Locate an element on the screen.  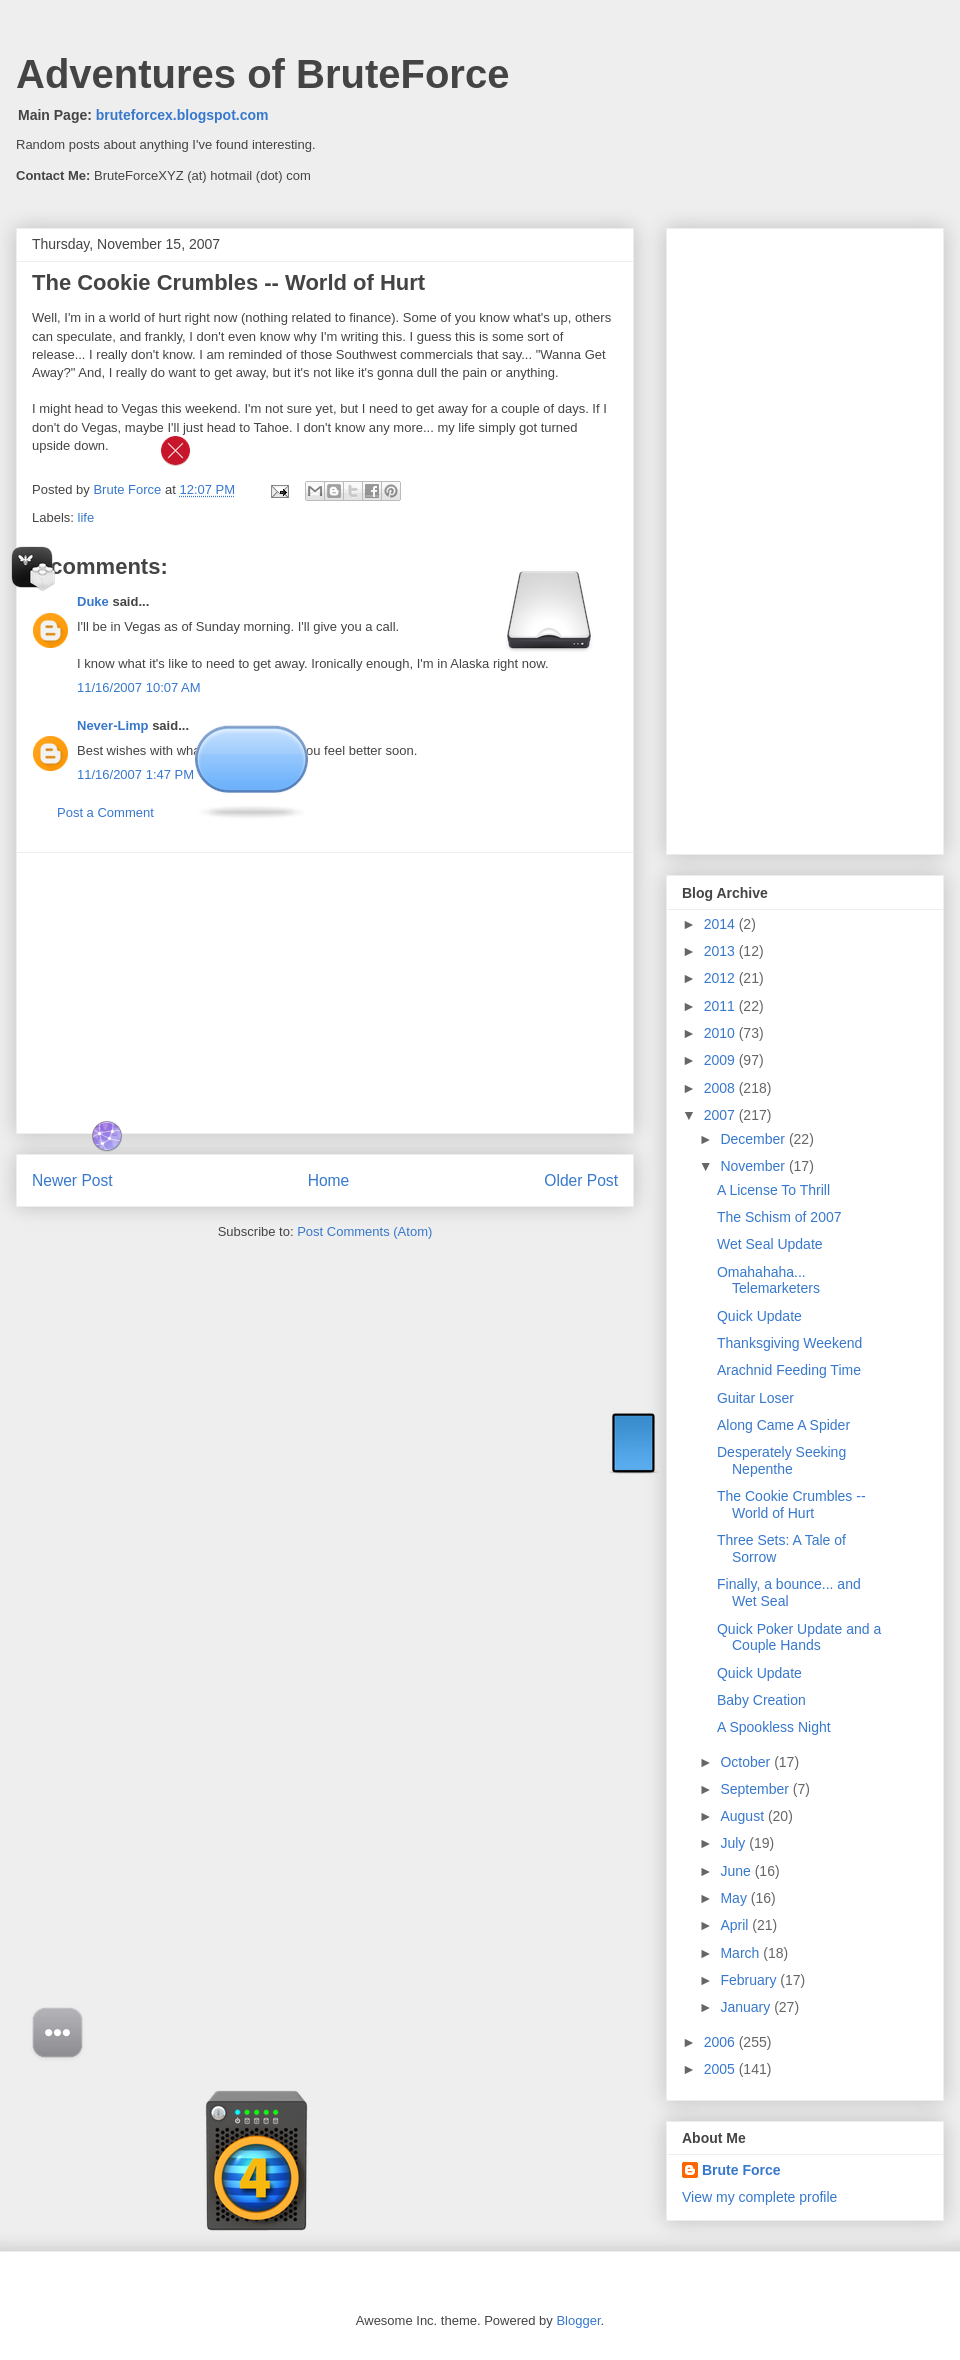
access network settings and preferences is located at coordinates (107, 1136).